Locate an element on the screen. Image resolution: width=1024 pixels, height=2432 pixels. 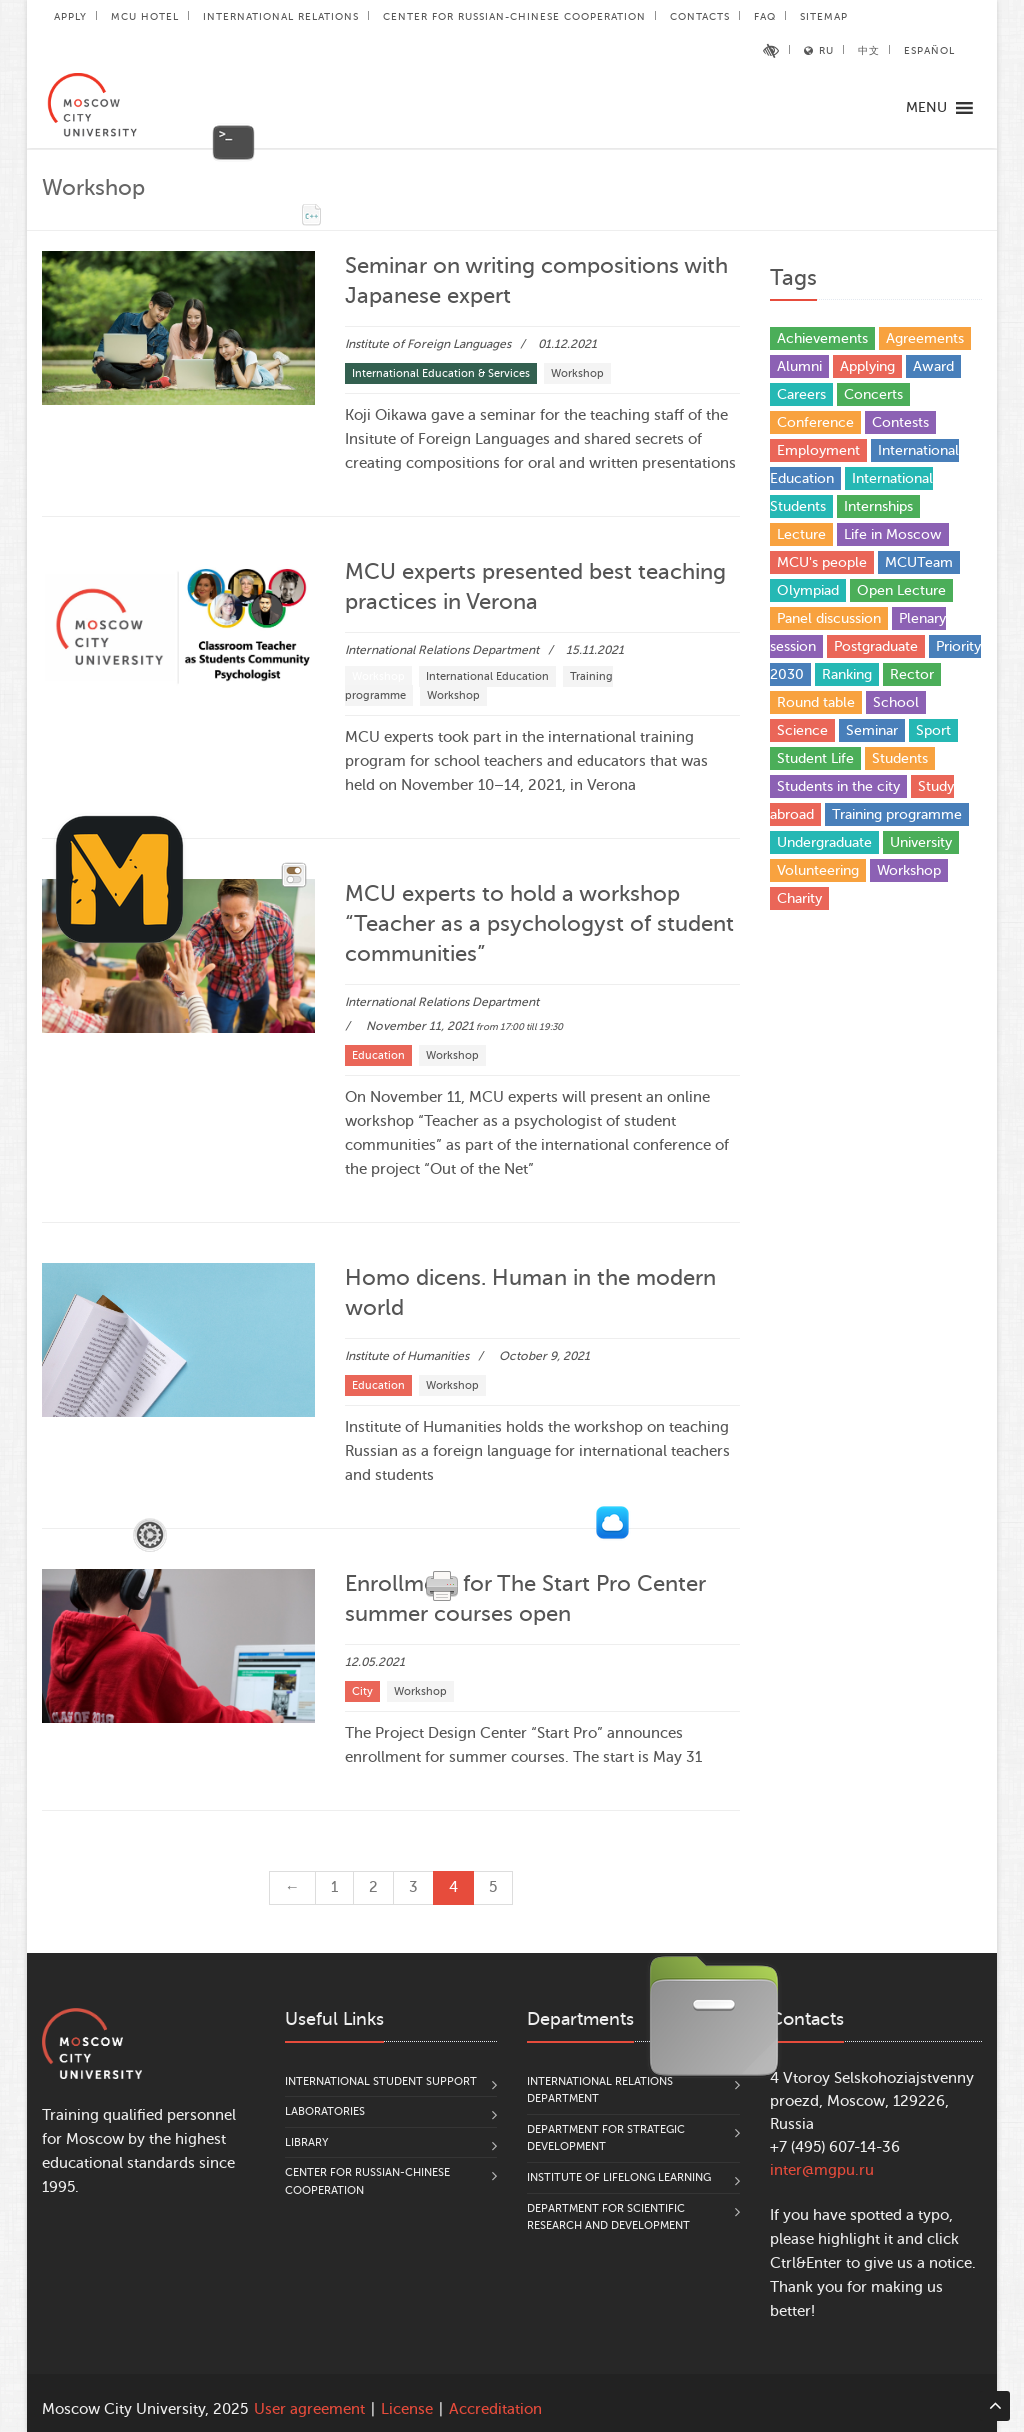
open gnome tweaks to customize system settings is located at coordinates (294, 875).